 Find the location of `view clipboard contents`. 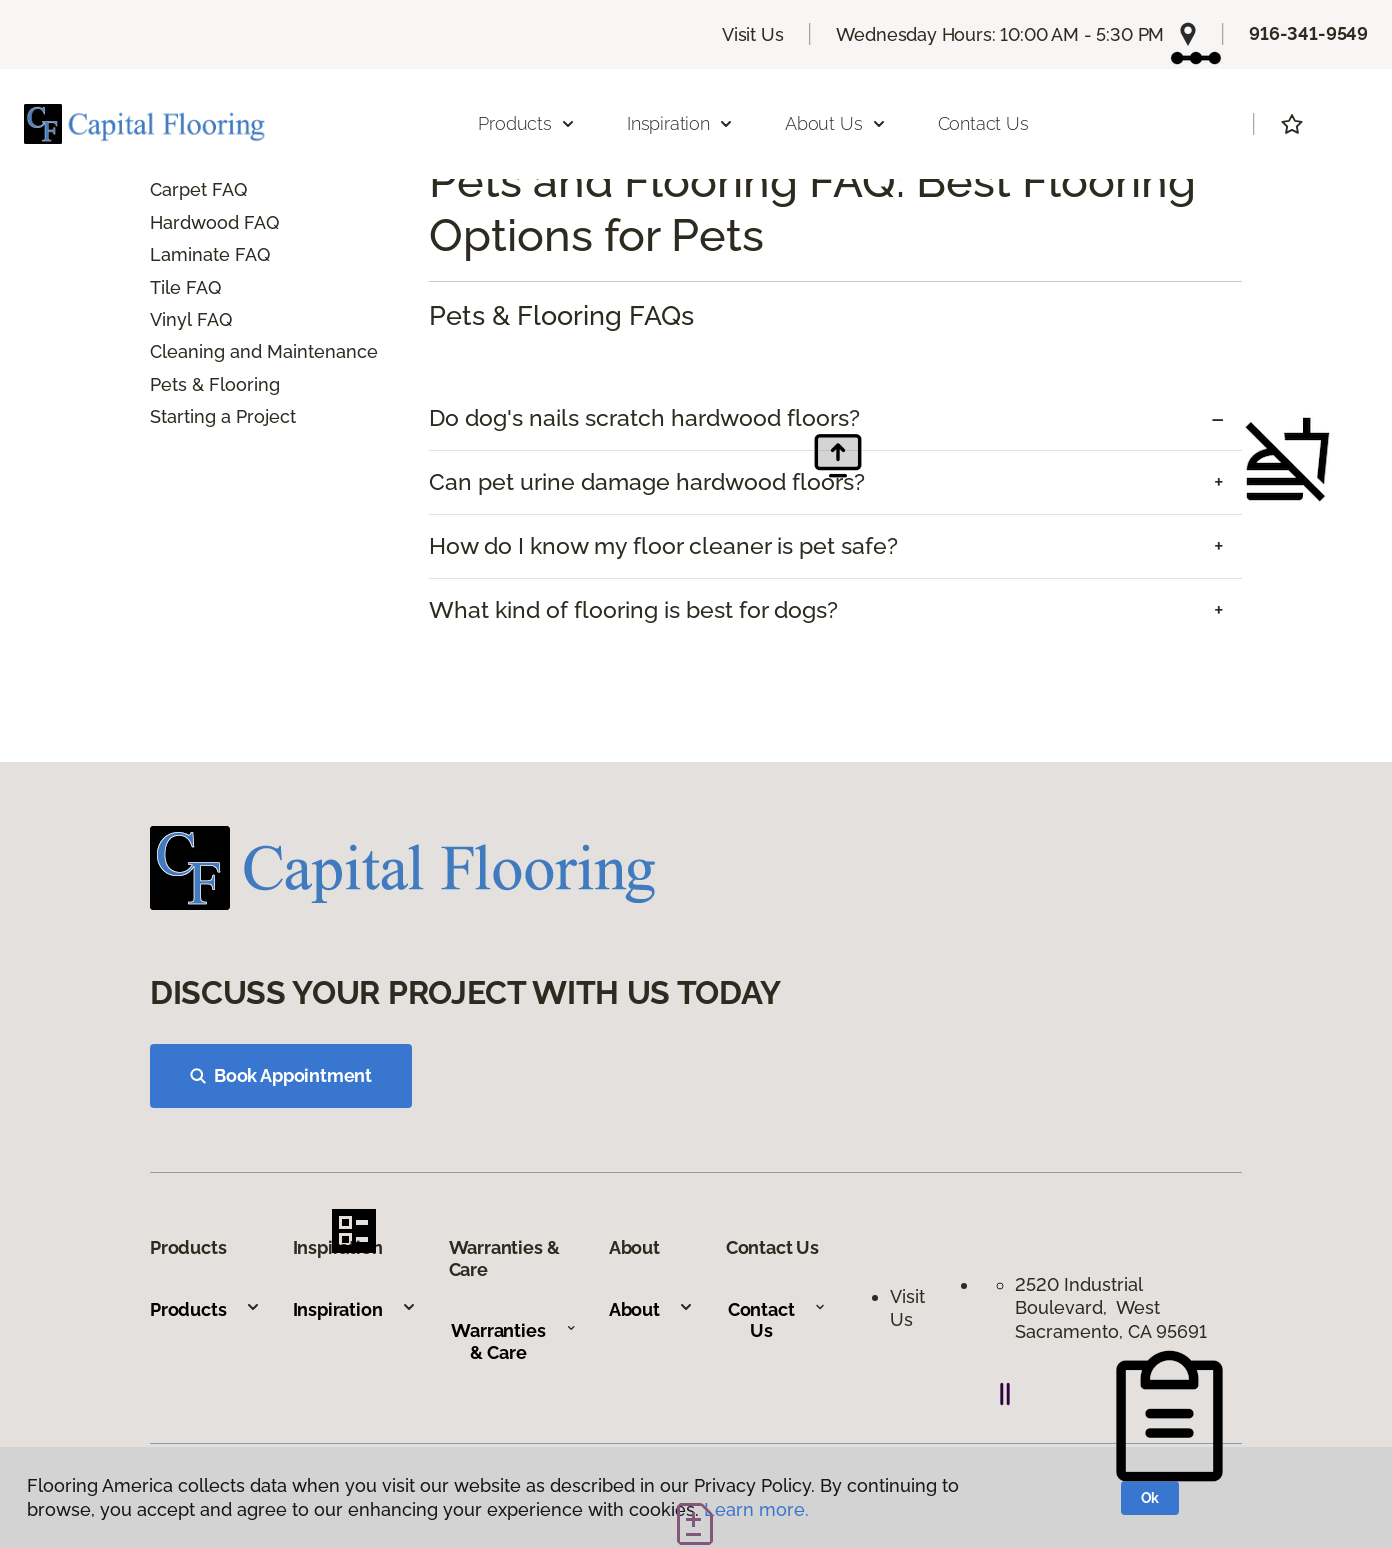

view clipboard contents is located at coordinates (1169, 1418).